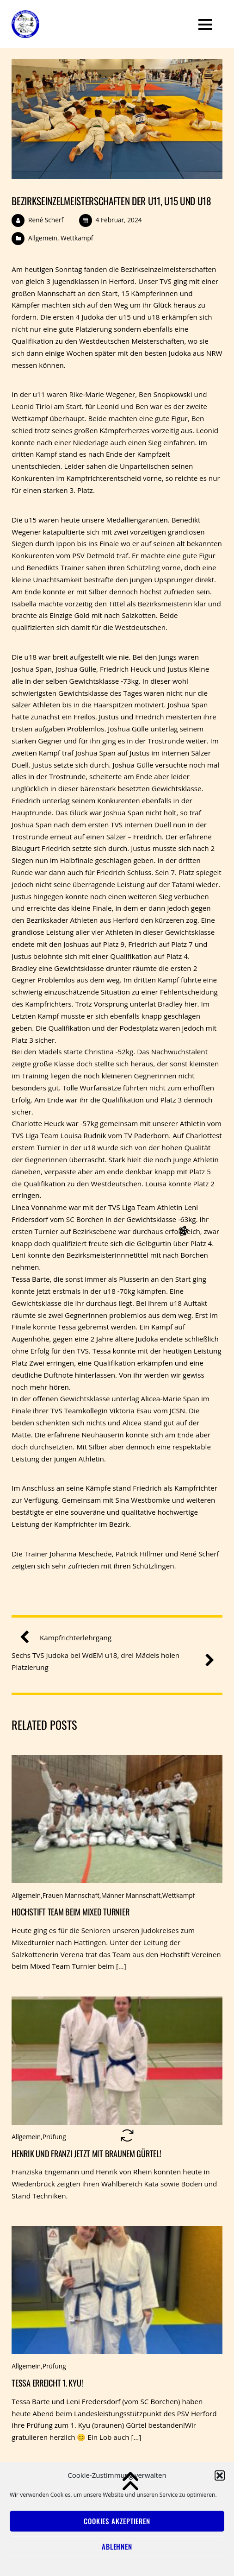 The image size is (234, 2576). I want to click on connect to the fediverse network, so click(184, 1230).